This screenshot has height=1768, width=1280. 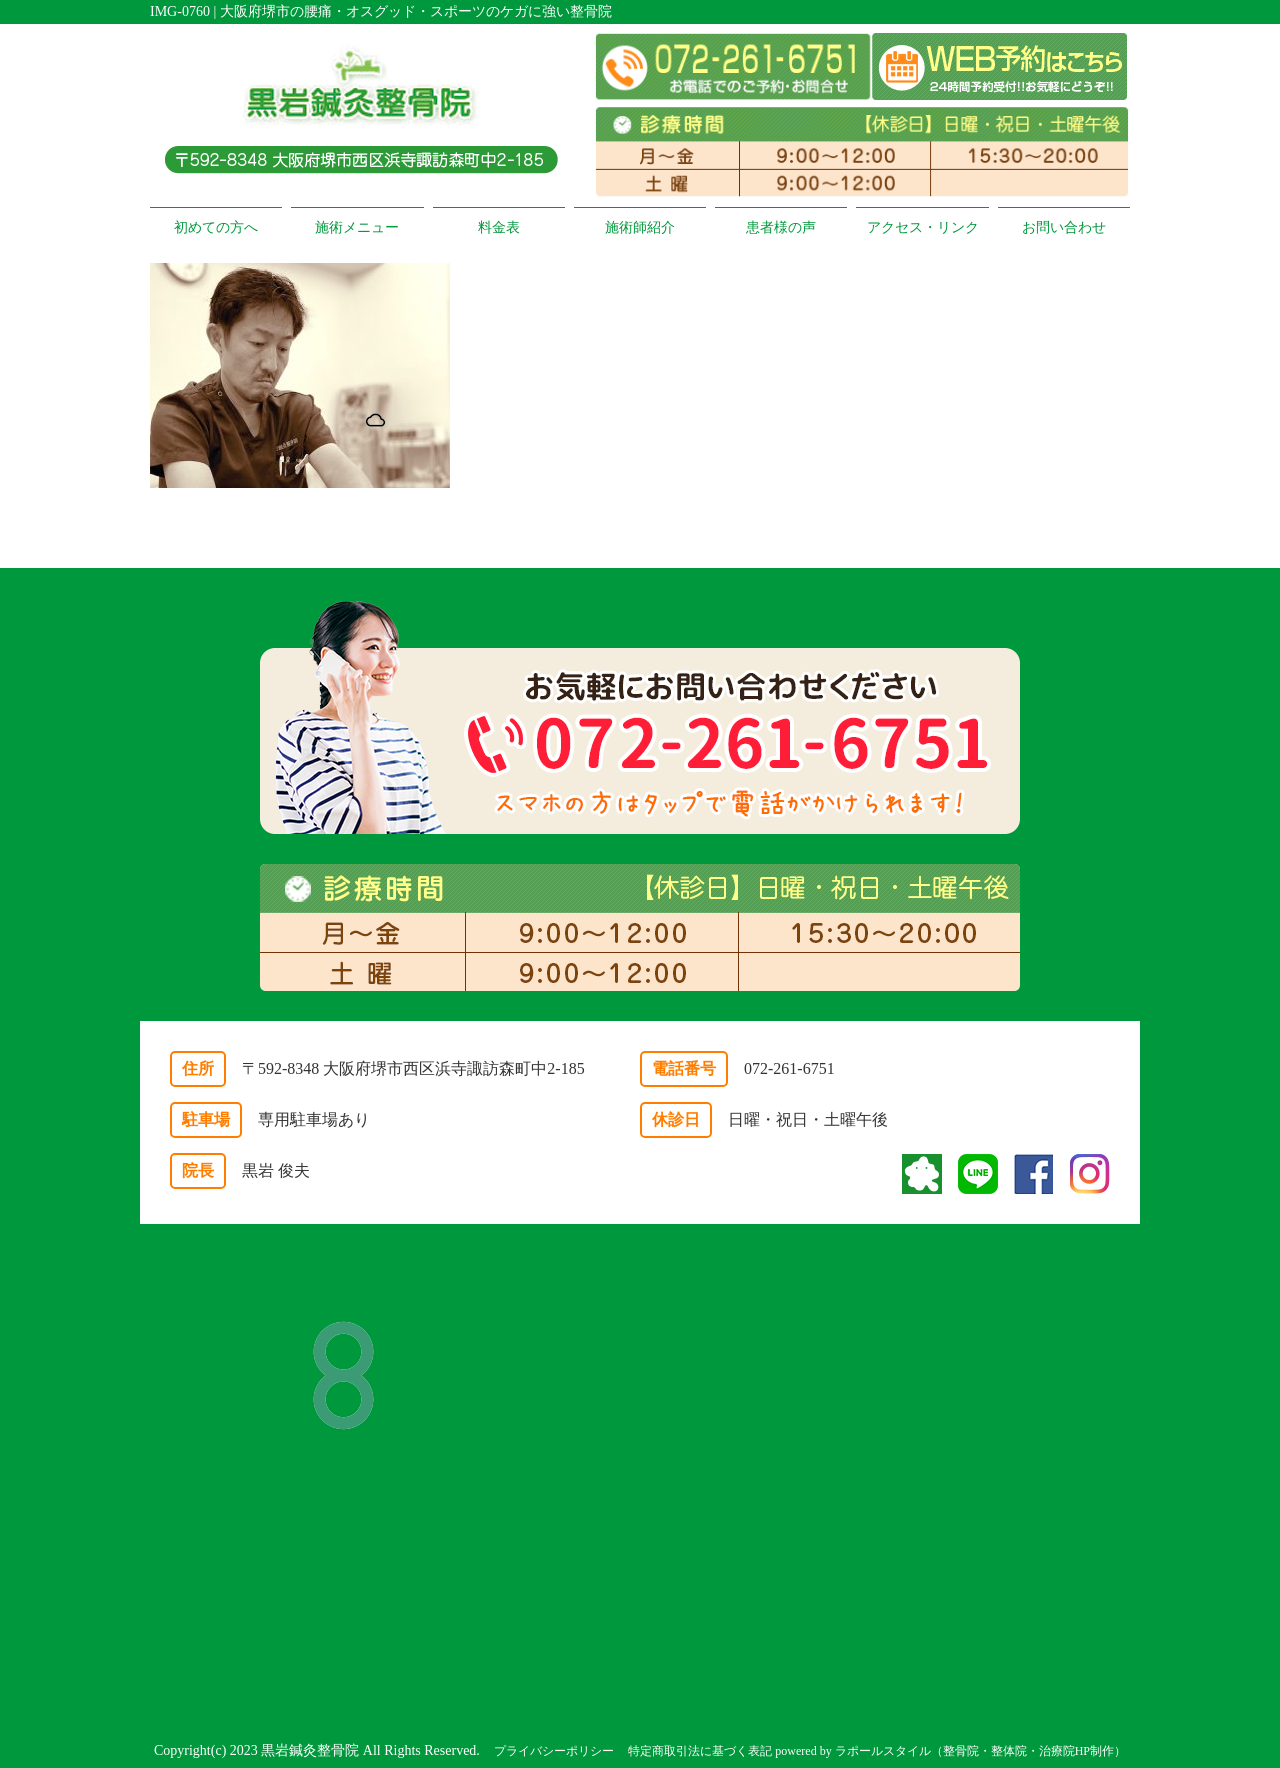 What do you see at coordinates (375, 420) in the screenshot?
I see `access microsoft onedrive cloud storage` at bounding box center [375, 420].